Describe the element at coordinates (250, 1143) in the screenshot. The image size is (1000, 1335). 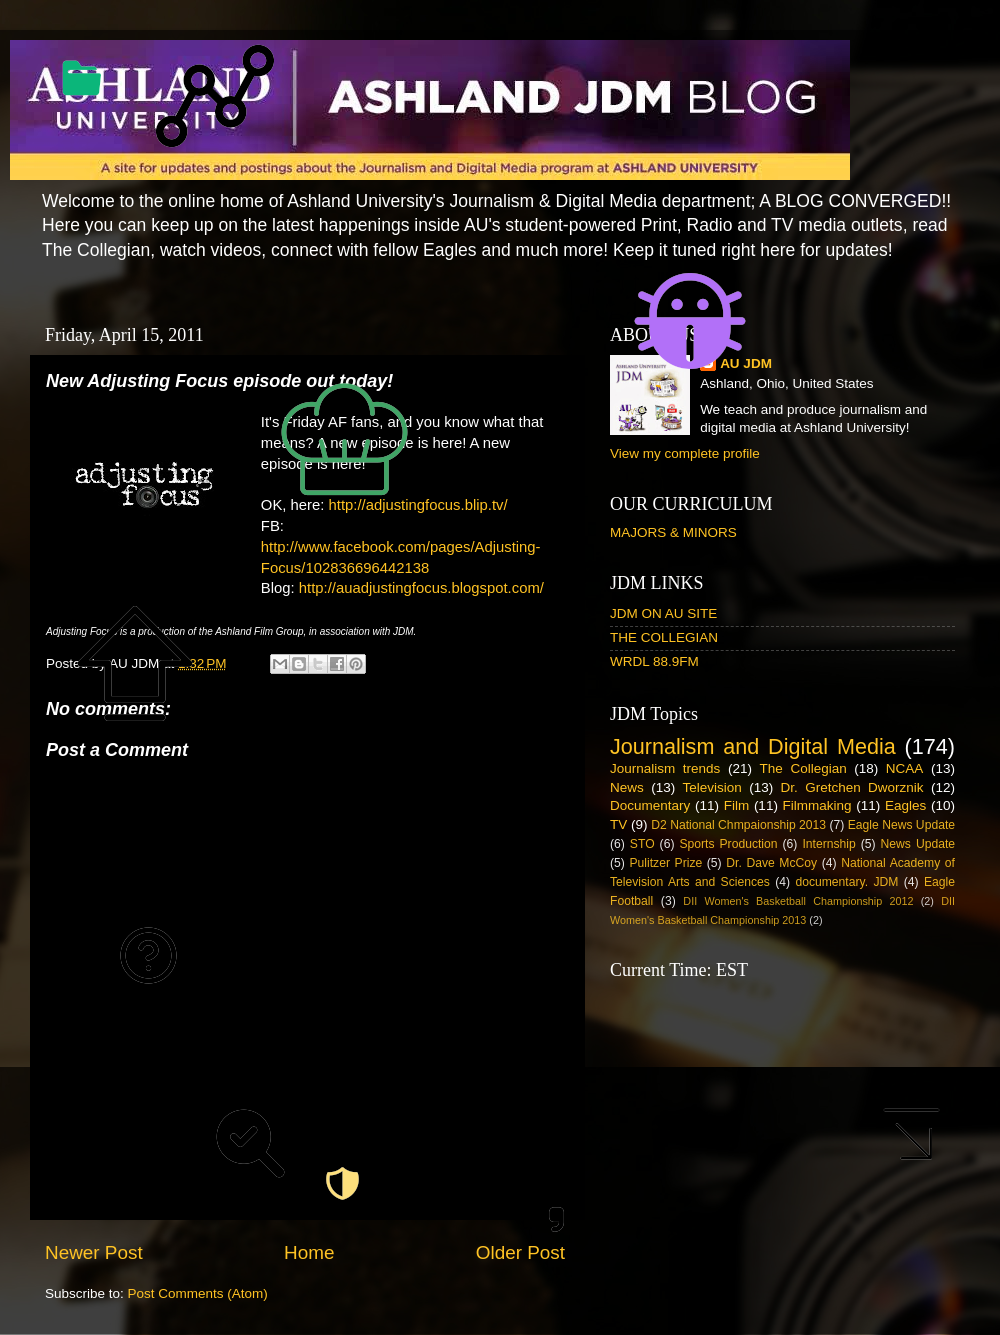
I see `search completed successfully` at that location.